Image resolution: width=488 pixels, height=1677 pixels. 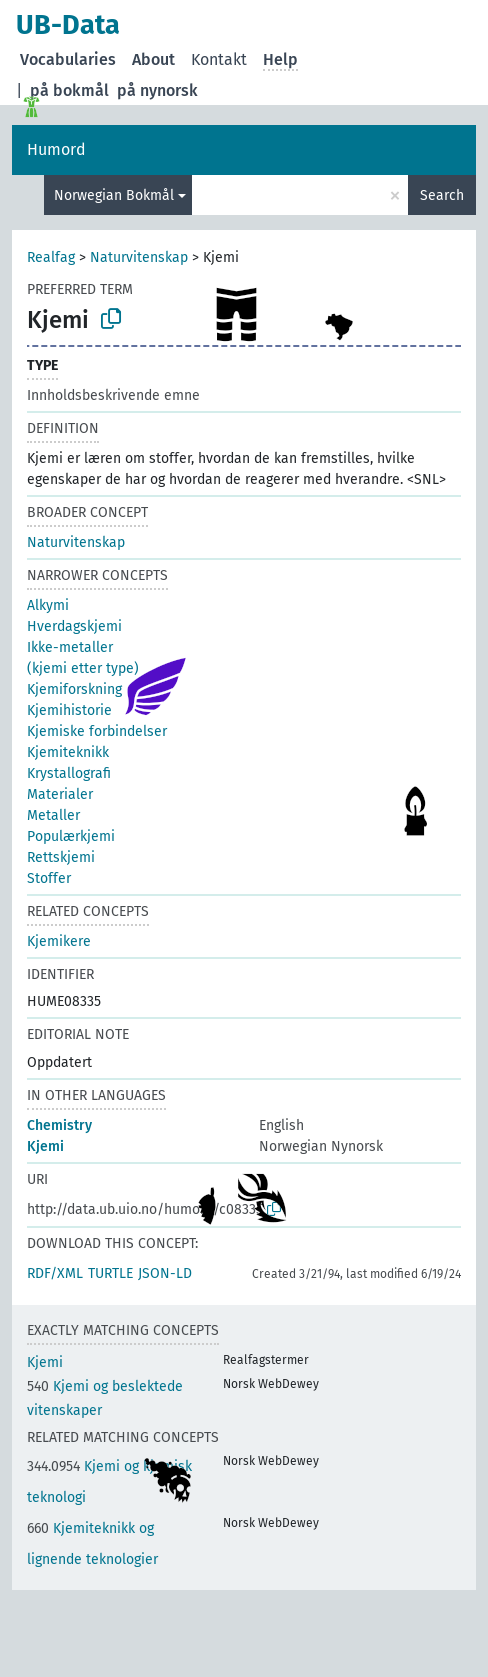 I want to click on toggle ambient or night mode lighting, so click(x=415, y=811).